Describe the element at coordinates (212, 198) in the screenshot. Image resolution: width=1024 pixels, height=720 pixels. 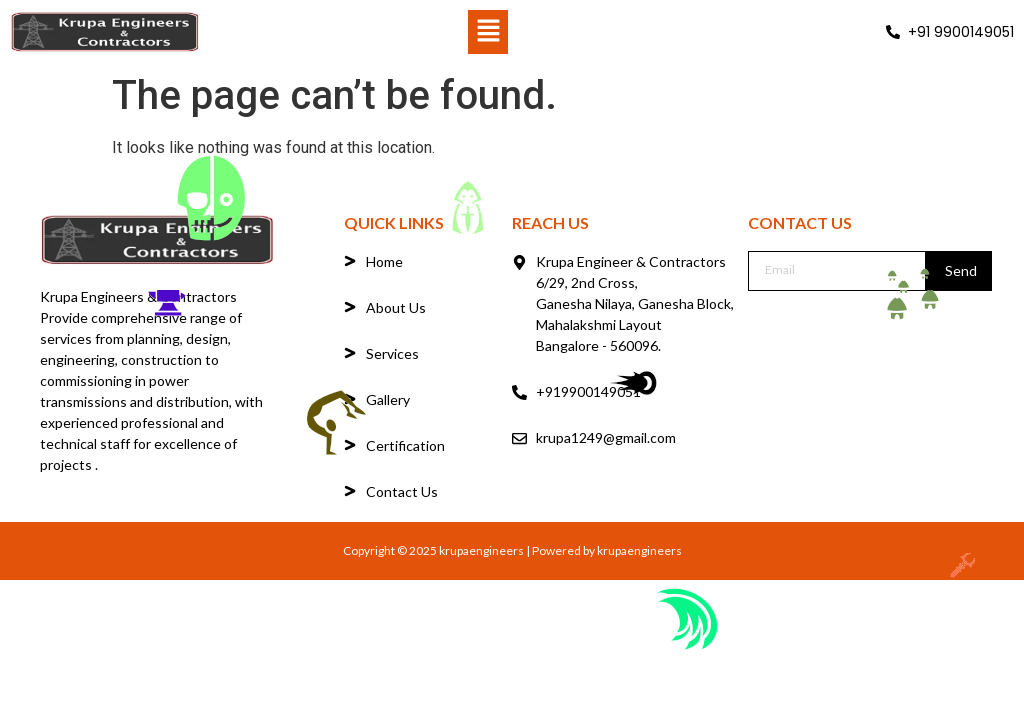
I see `indicates a character at critically low health` at that location.